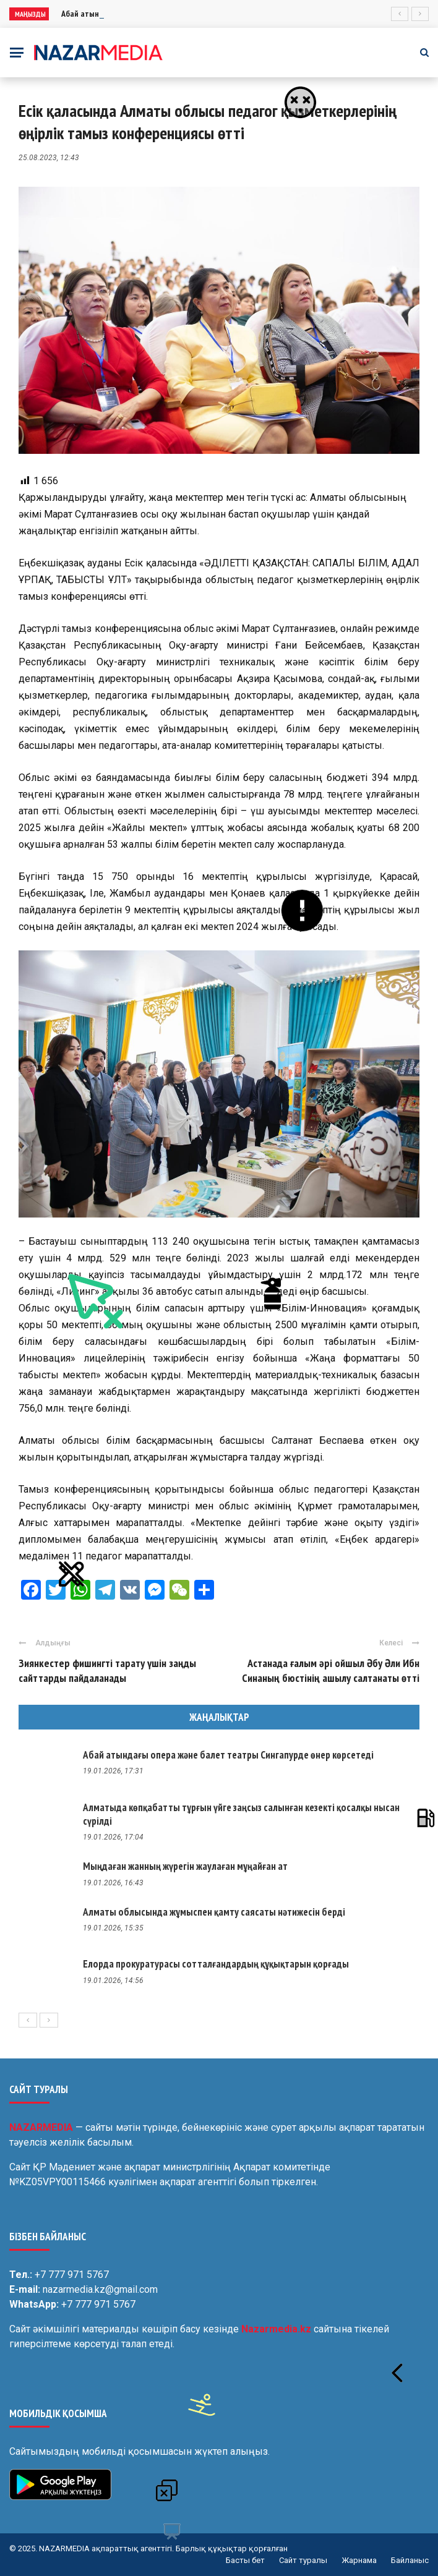 The height and width of the screenshot is (2576, 438). Describe the element at coordinates (302, 910) in the screenshot. I see `indicates an error or problem has occurred` at that location.